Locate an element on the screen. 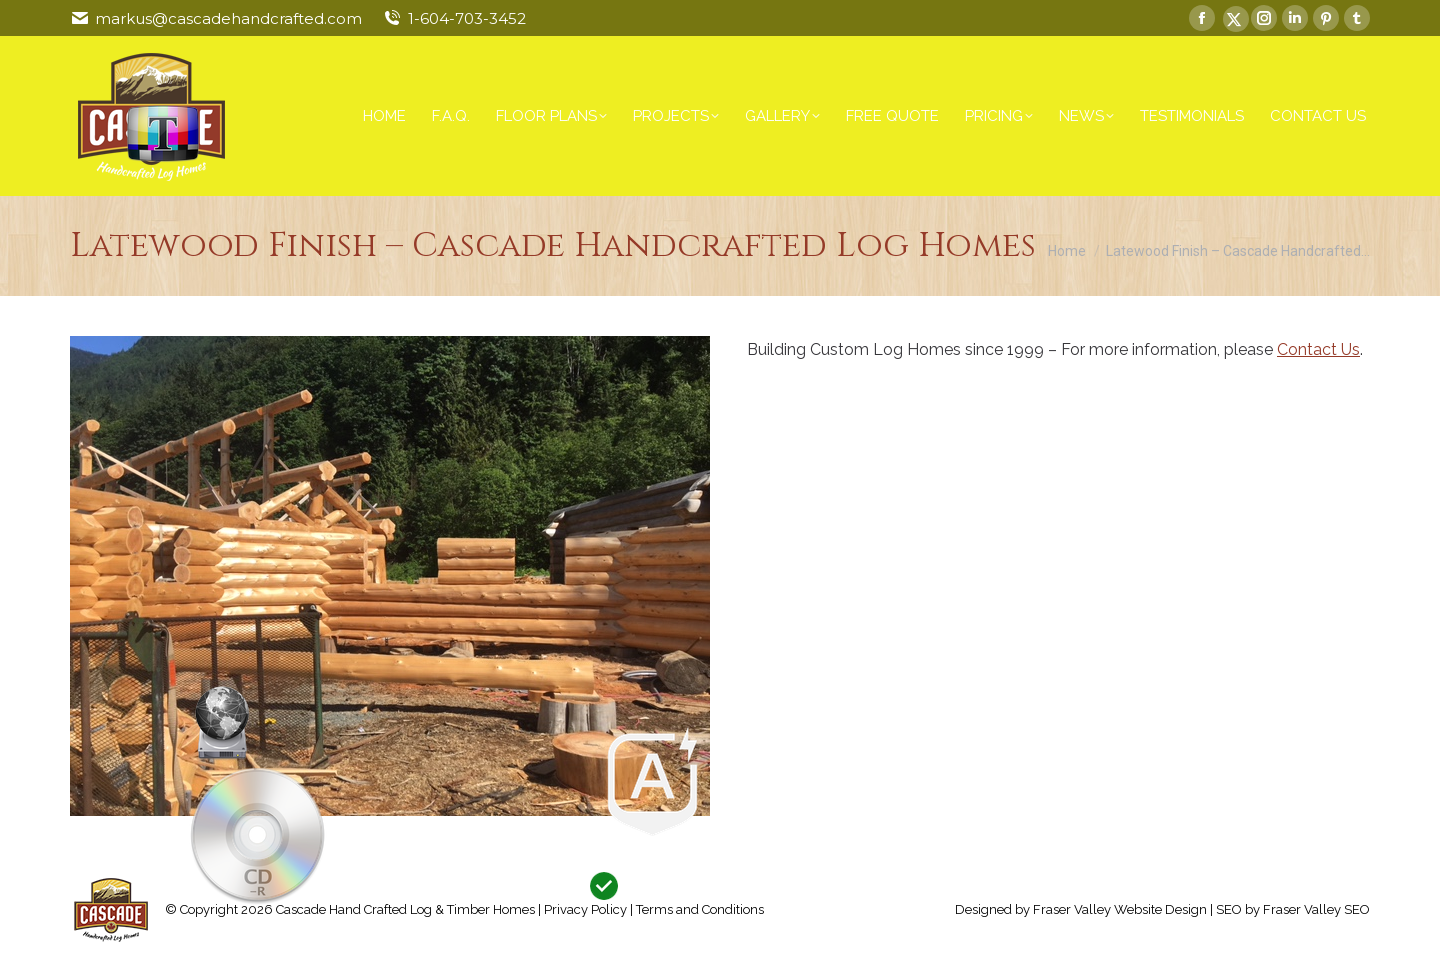 This screenshot has width=1440, height=962. access network boot volume is located at coordinates (220, 724).